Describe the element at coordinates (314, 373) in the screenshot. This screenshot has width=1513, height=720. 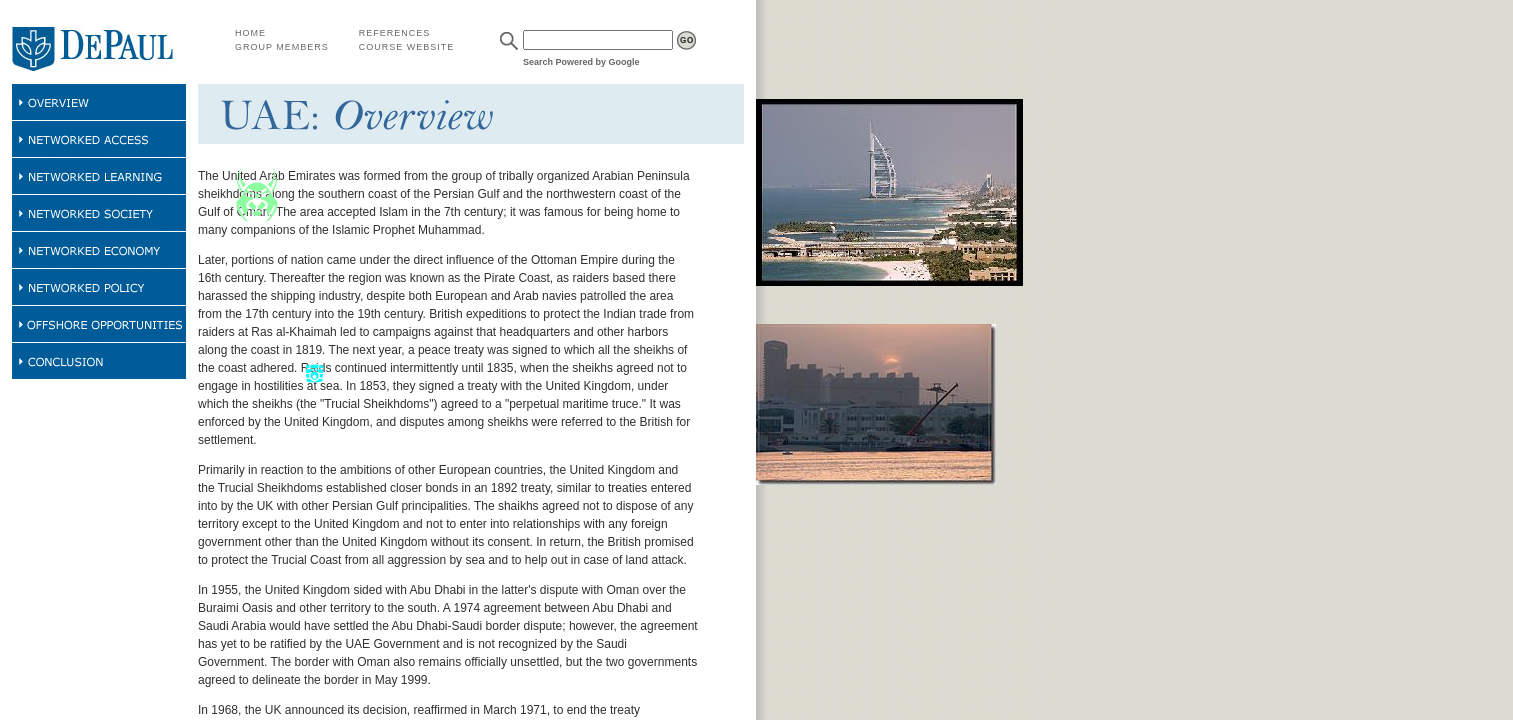
I see `access barrel or keg inventory in game` at that location.